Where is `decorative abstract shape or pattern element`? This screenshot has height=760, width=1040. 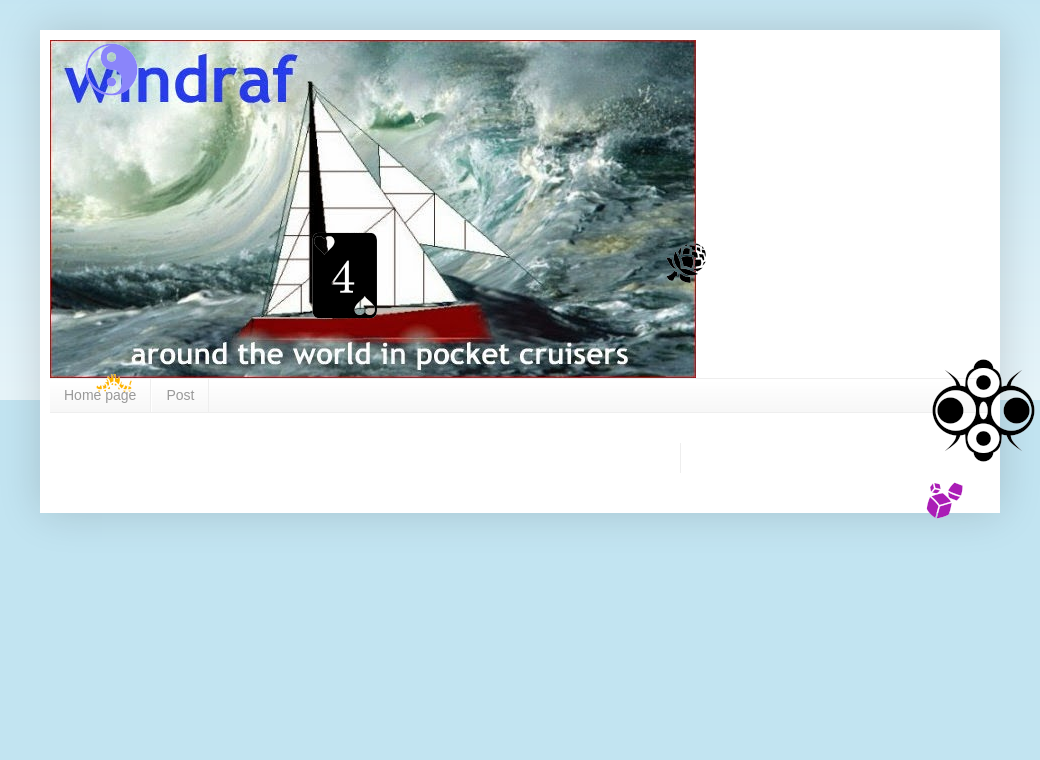 decorative abstract shape or pattern element is located at coordinates (983, 410).